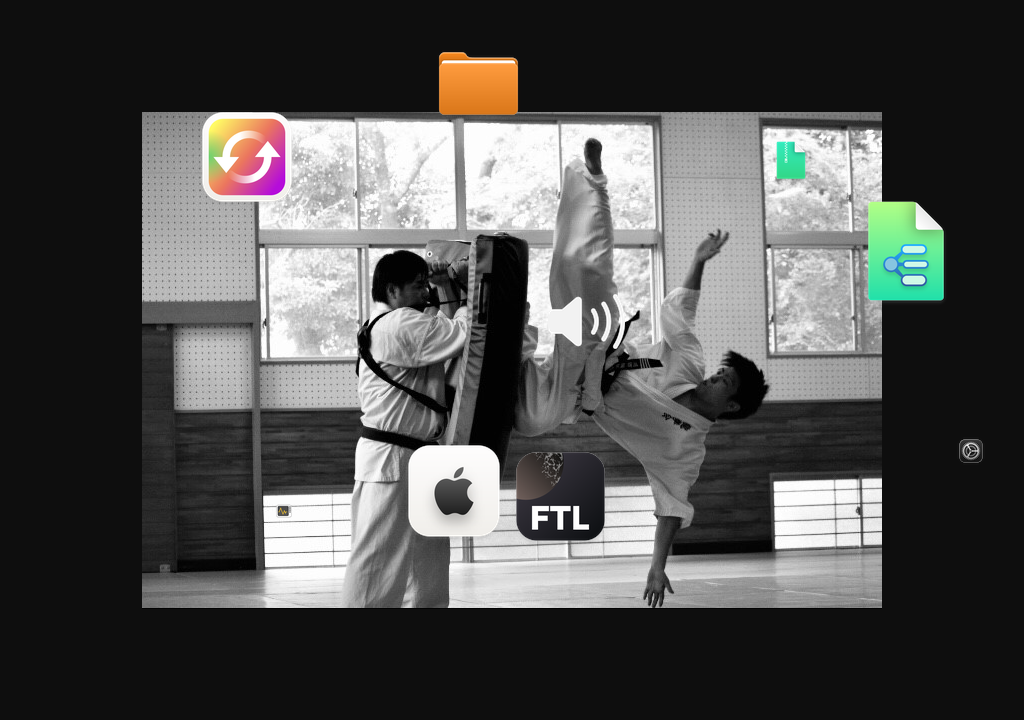 Image resolution: width=1024 pixels, height=720 pixels. What do you see at coordinates (284, 511) in the screenshot?
I see `open system monitor application` at bounding box center [284, 511].